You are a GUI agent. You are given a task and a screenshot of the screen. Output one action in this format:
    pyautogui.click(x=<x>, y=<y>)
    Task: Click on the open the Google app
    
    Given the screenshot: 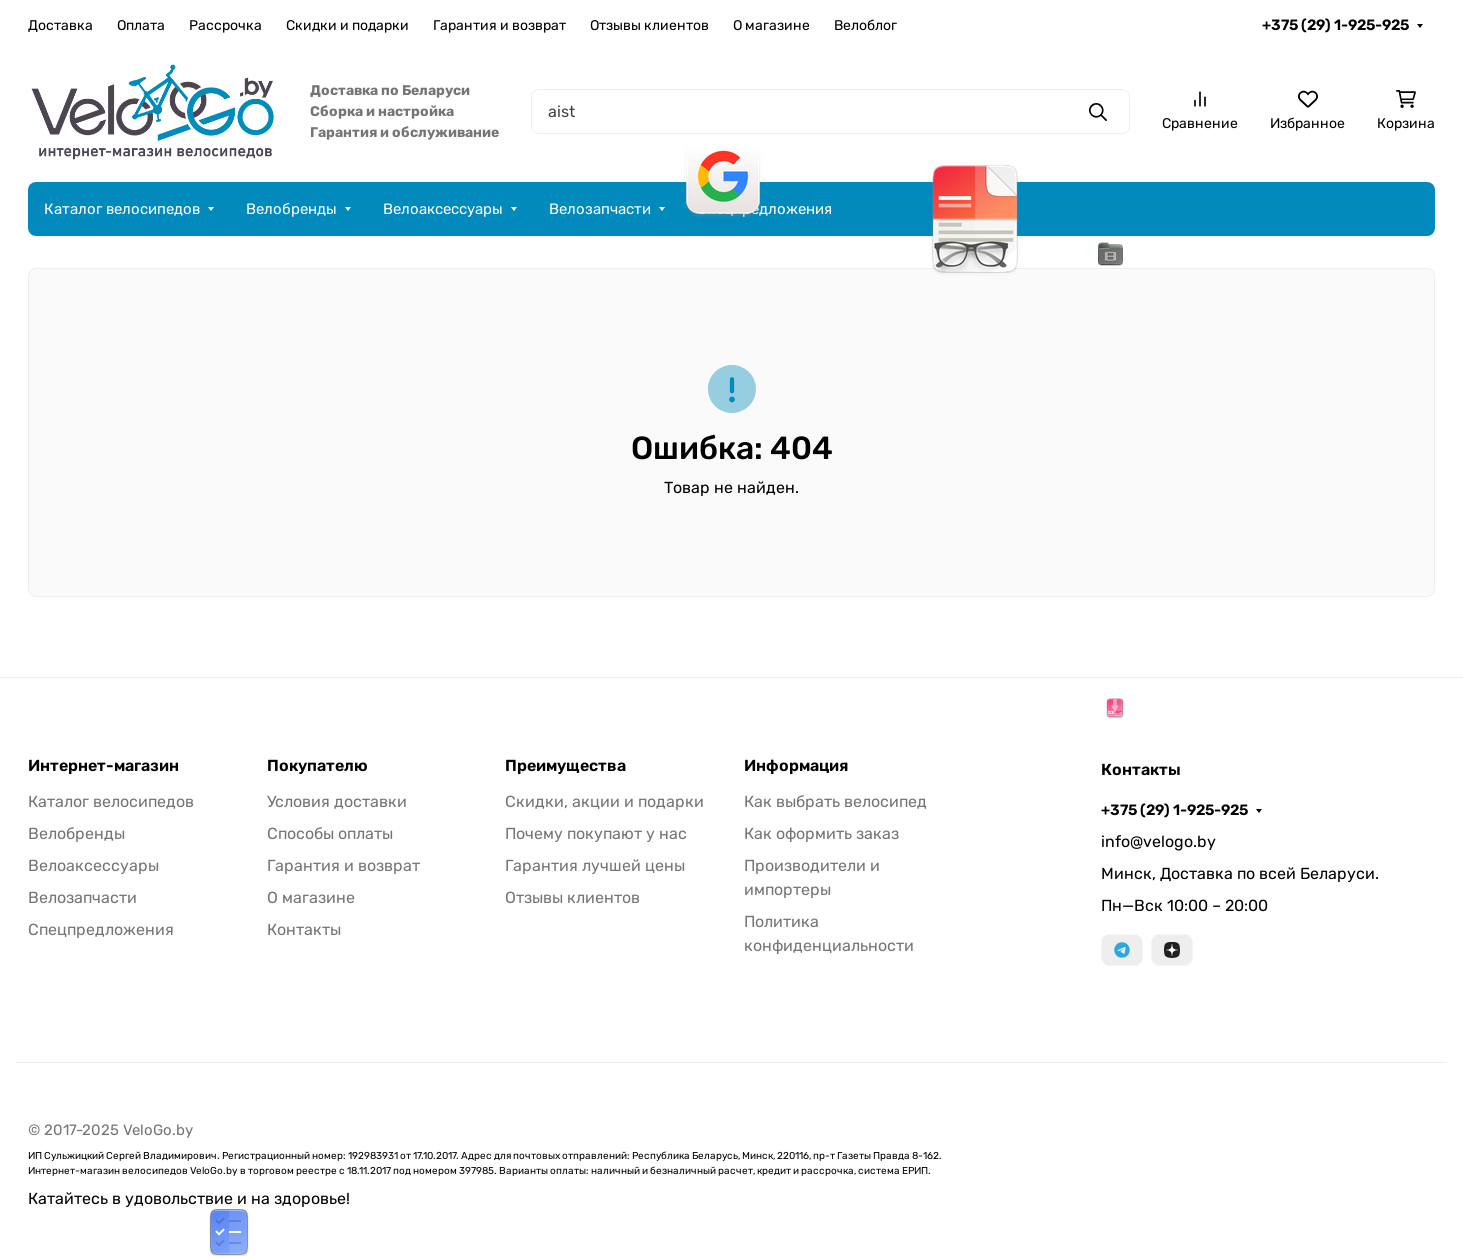 What is the action you would take?
    pyautogui.click(x=723, y=177)
    